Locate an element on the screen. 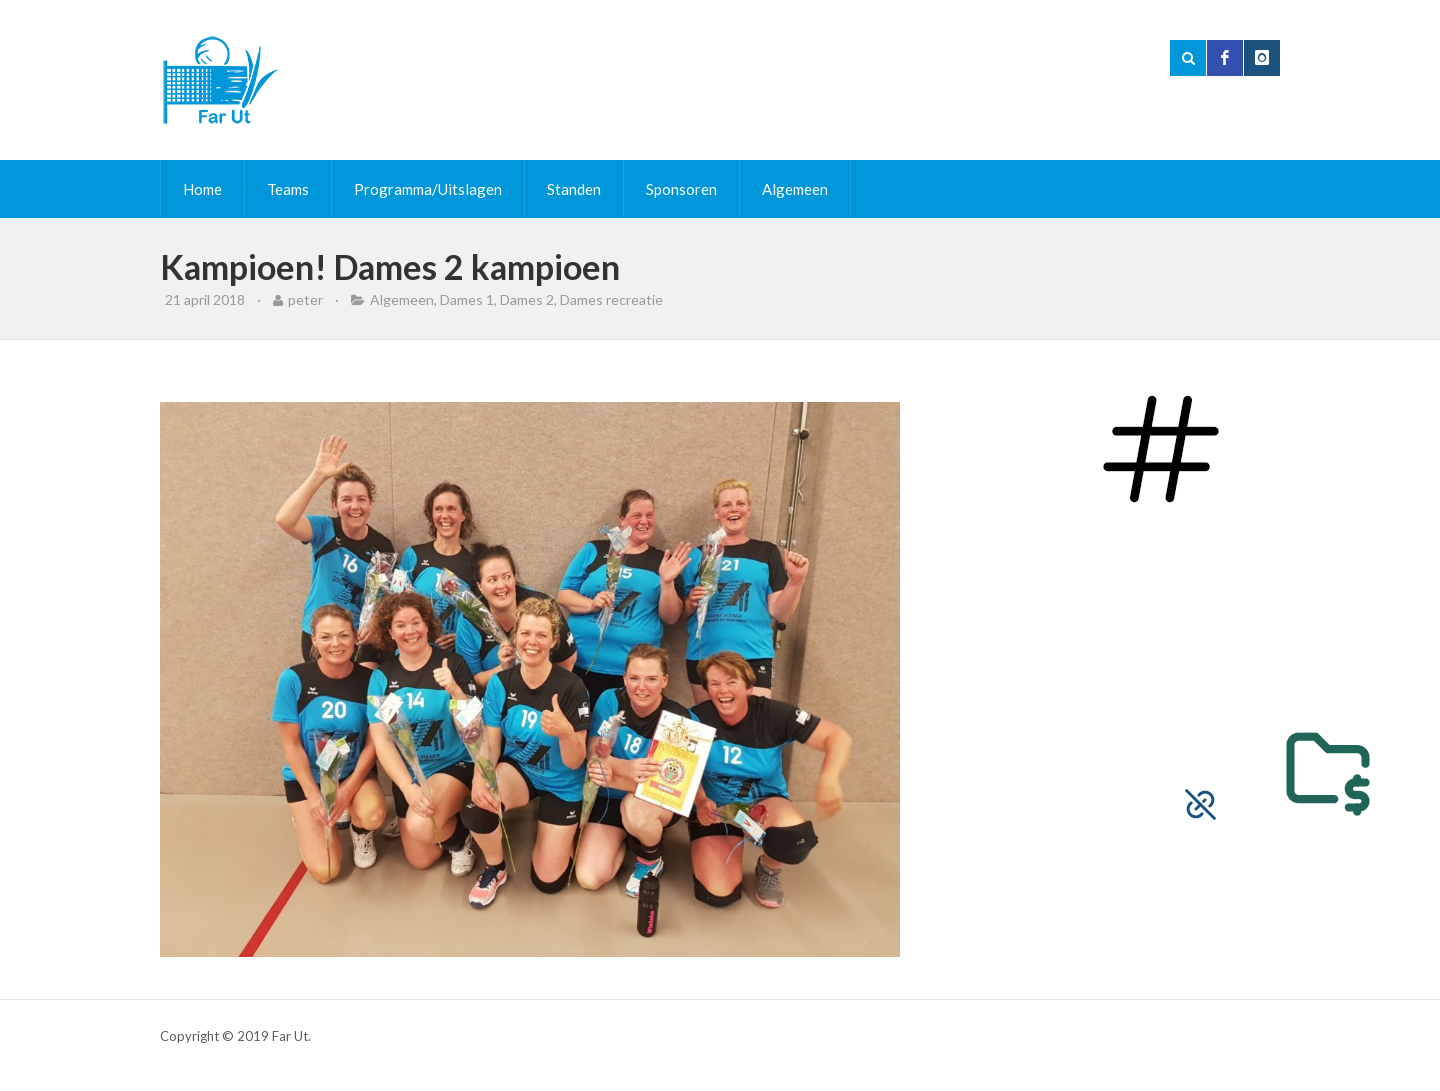  access financial documents folder is located at coordinates (1328, 770).